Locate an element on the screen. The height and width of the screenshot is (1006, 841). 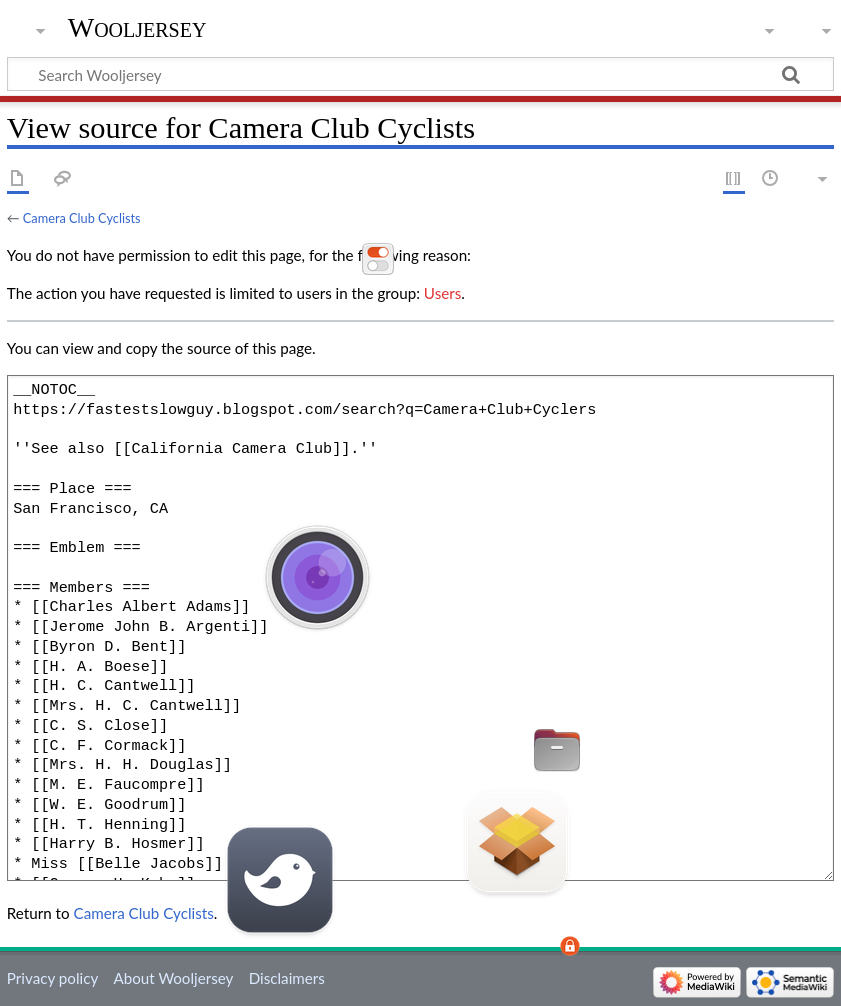
open the camera app is located at coordinates (317, 577).